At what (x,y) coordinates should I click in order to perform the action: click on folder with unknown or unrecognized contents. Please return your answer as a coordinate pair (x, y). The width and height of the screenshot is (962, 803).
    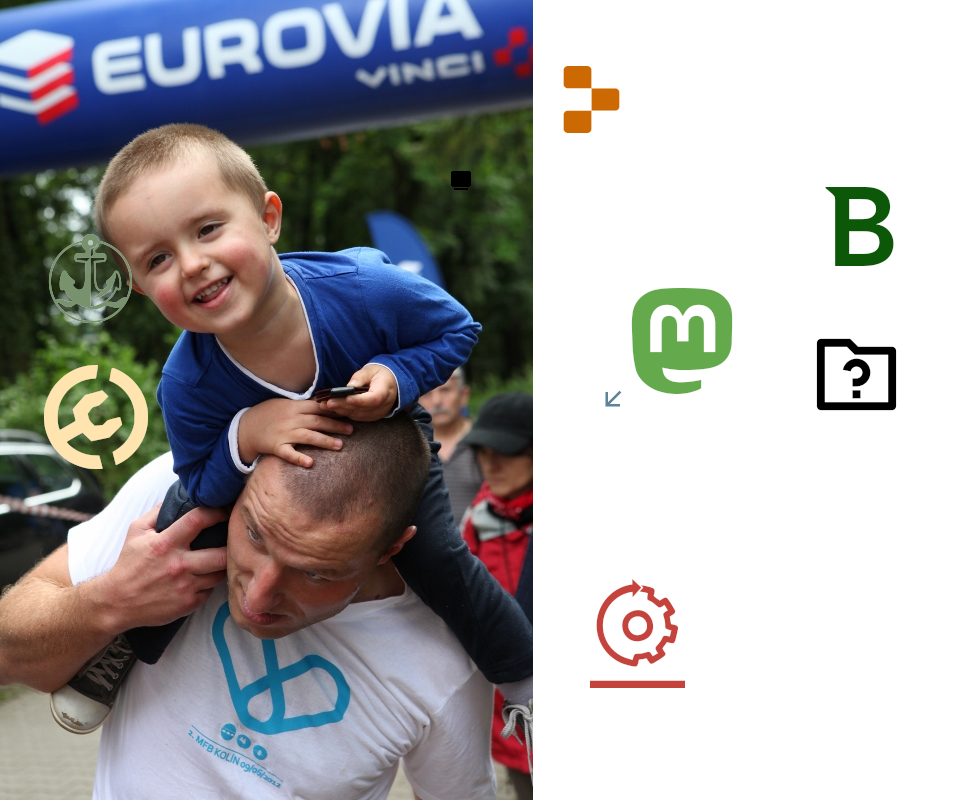
    Looking at the image, I should click on (856, 374).